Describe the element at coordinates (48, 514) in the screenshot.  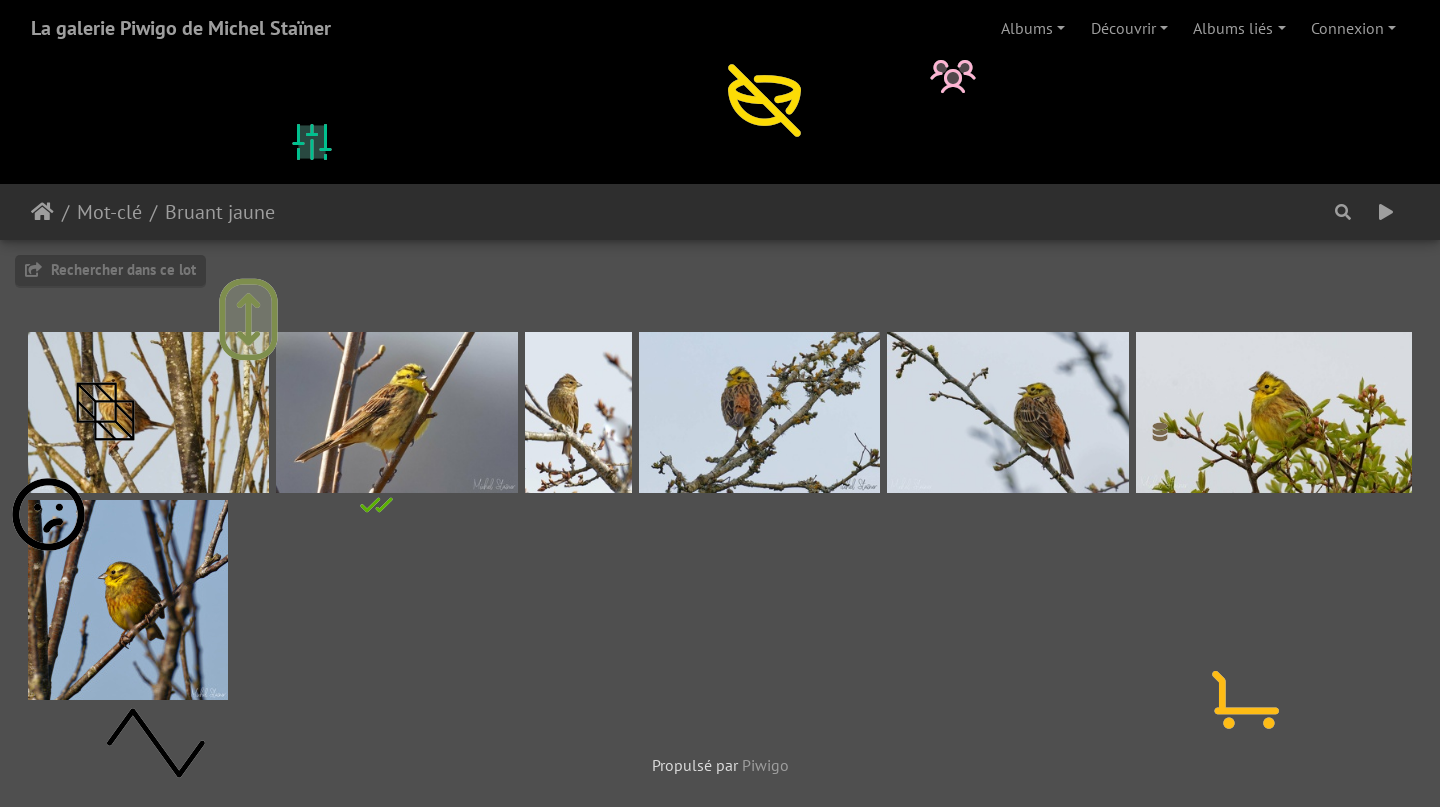
I see `indicate user frustration or negative feedback` at that location.